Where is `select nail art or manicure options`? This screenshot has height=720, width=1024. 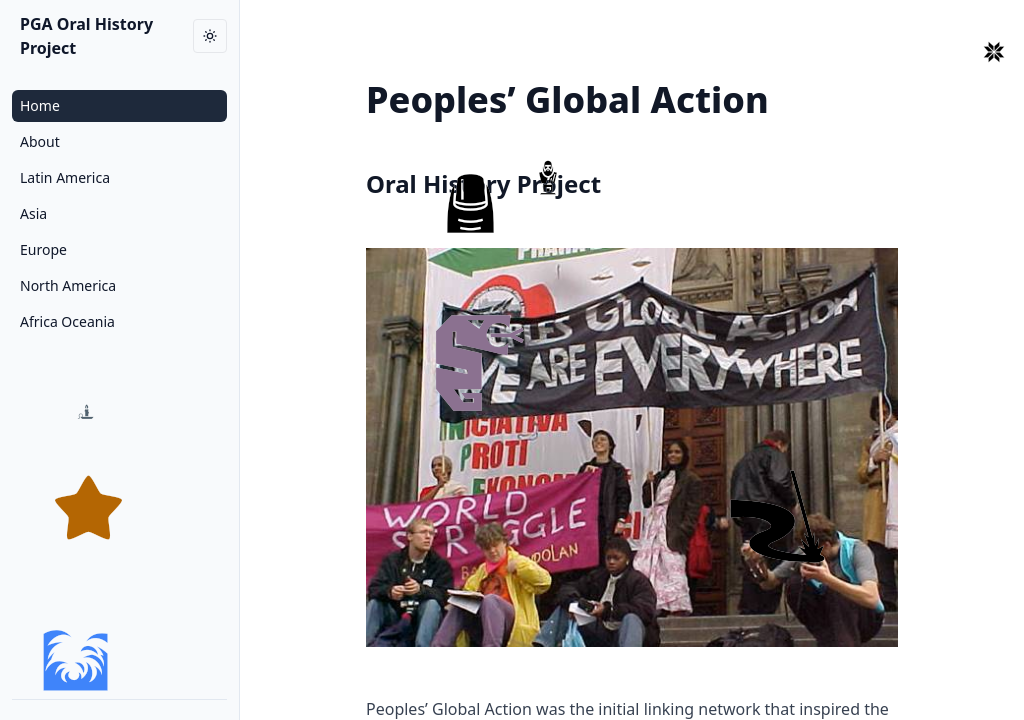
select nail art or manicure options is located at coordinates (470, 203).